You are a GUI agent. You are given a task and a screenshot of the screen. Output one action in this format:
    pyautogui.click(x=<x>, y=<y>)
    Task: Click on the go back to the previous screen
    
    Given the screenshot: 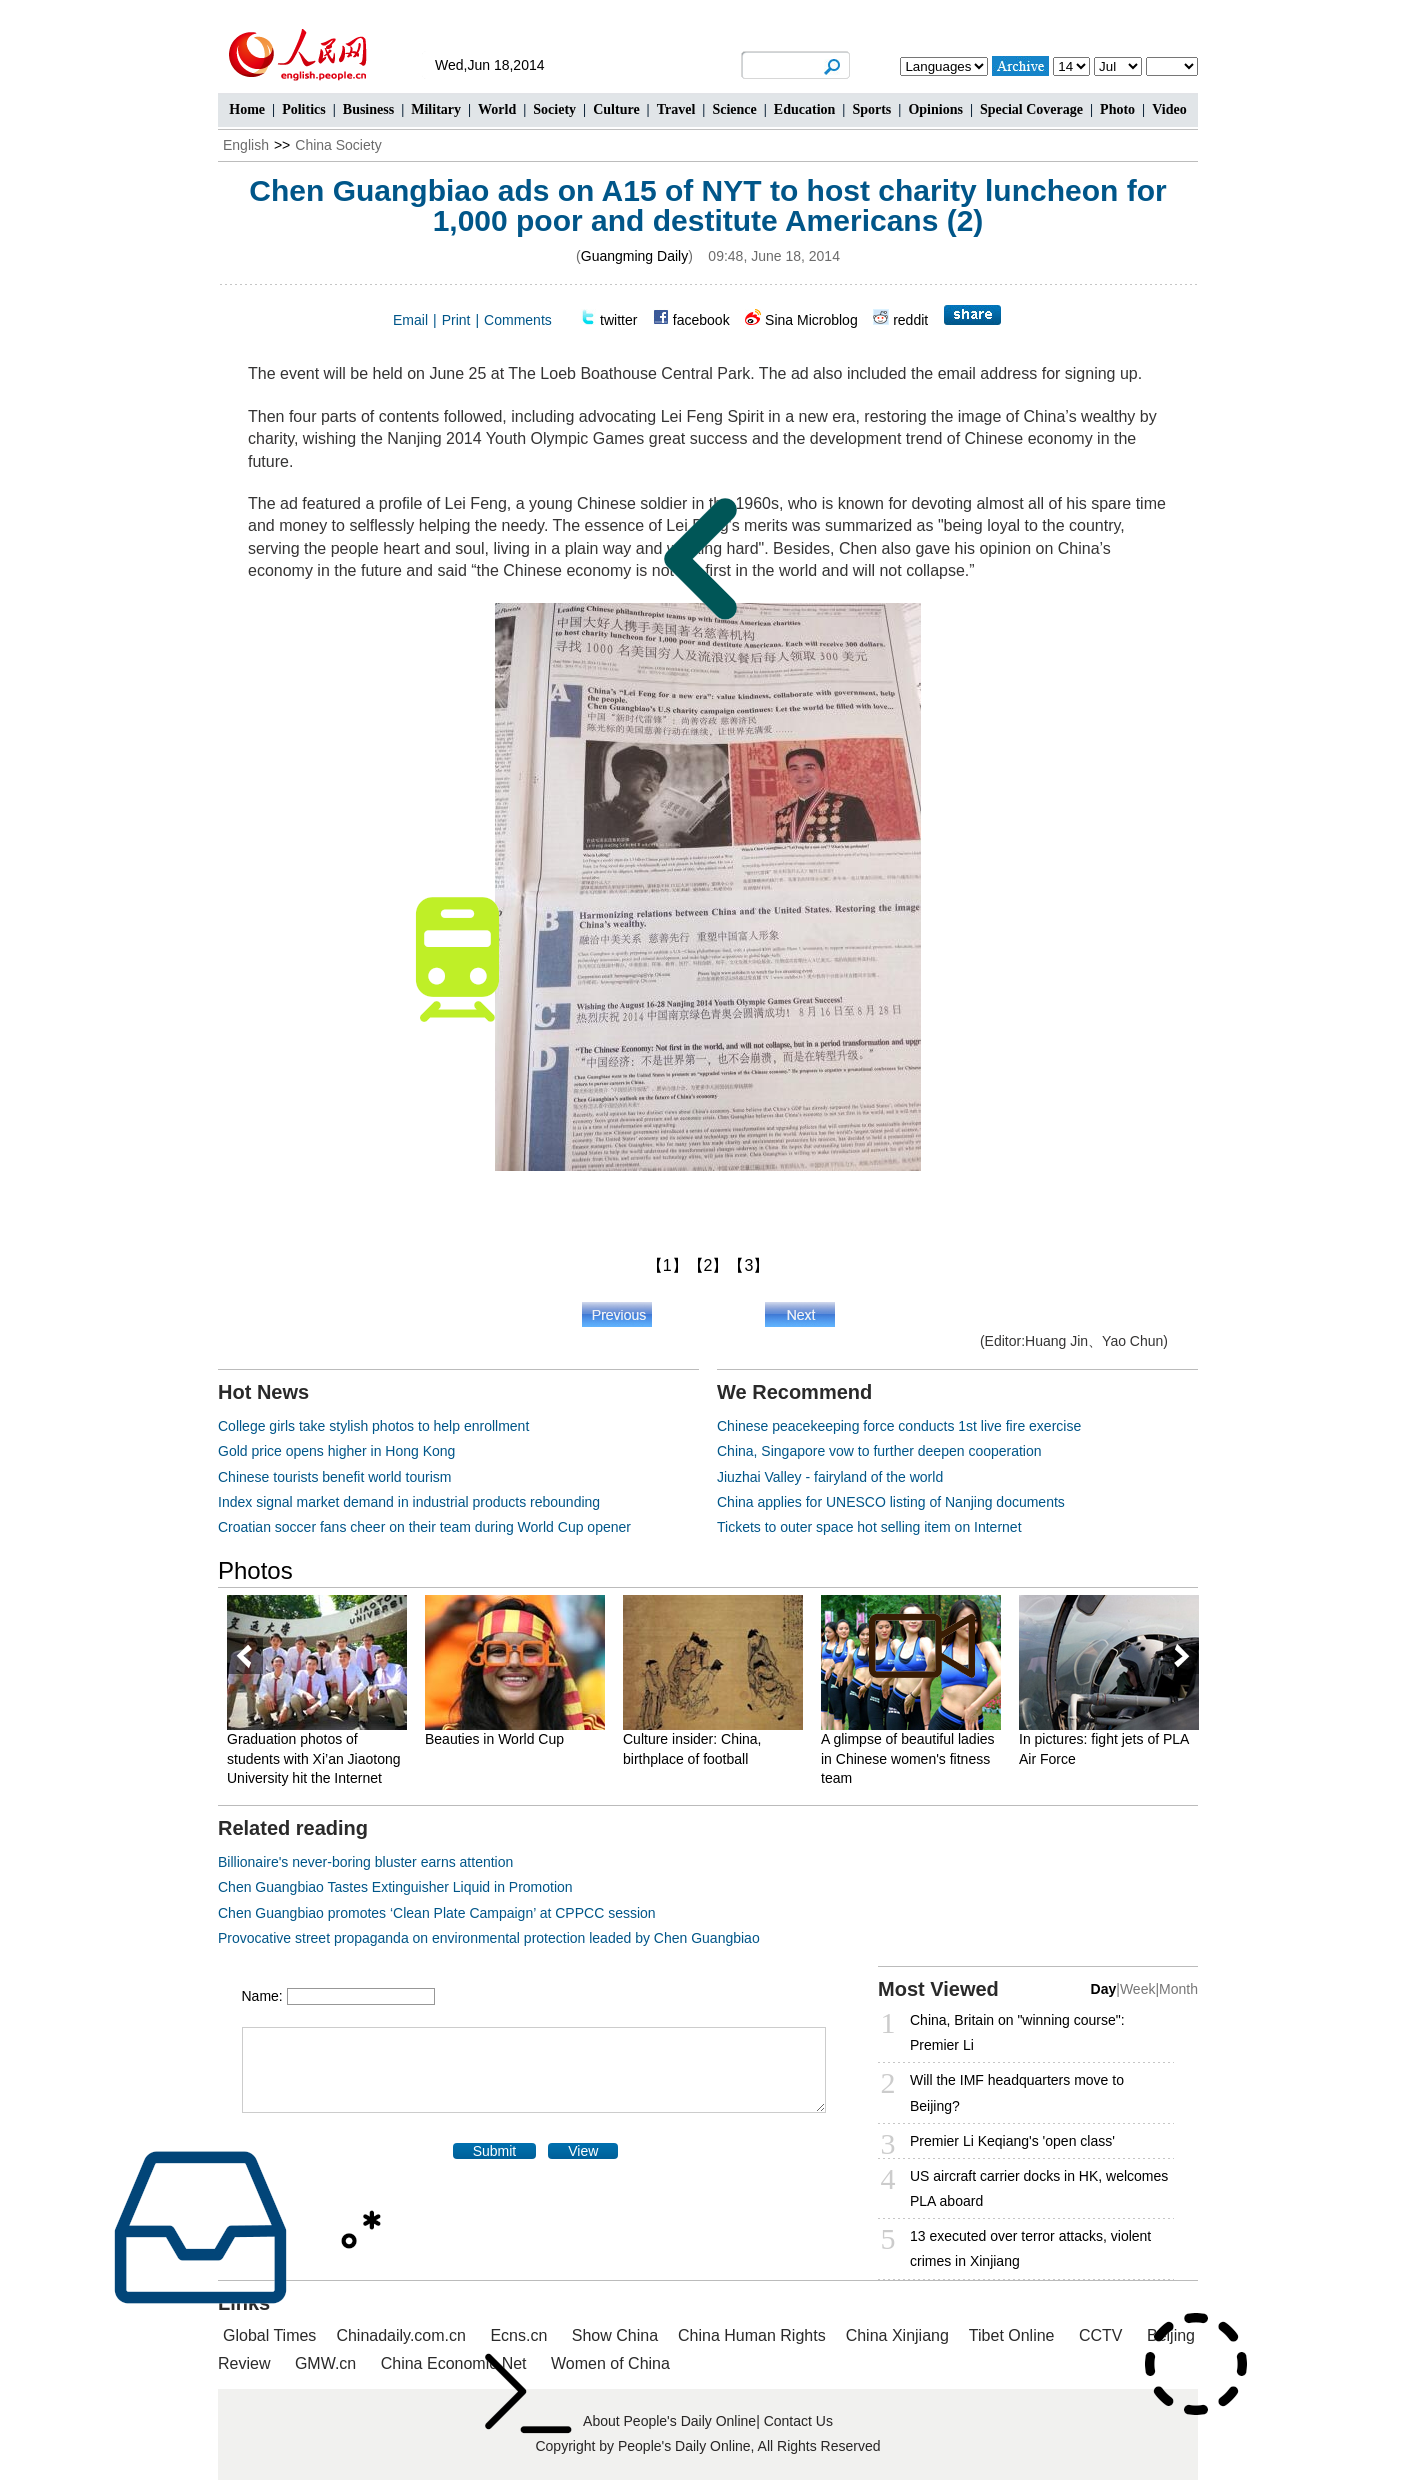 What is the action you would take?
    pyautogui.click(x=700, y=558)
    